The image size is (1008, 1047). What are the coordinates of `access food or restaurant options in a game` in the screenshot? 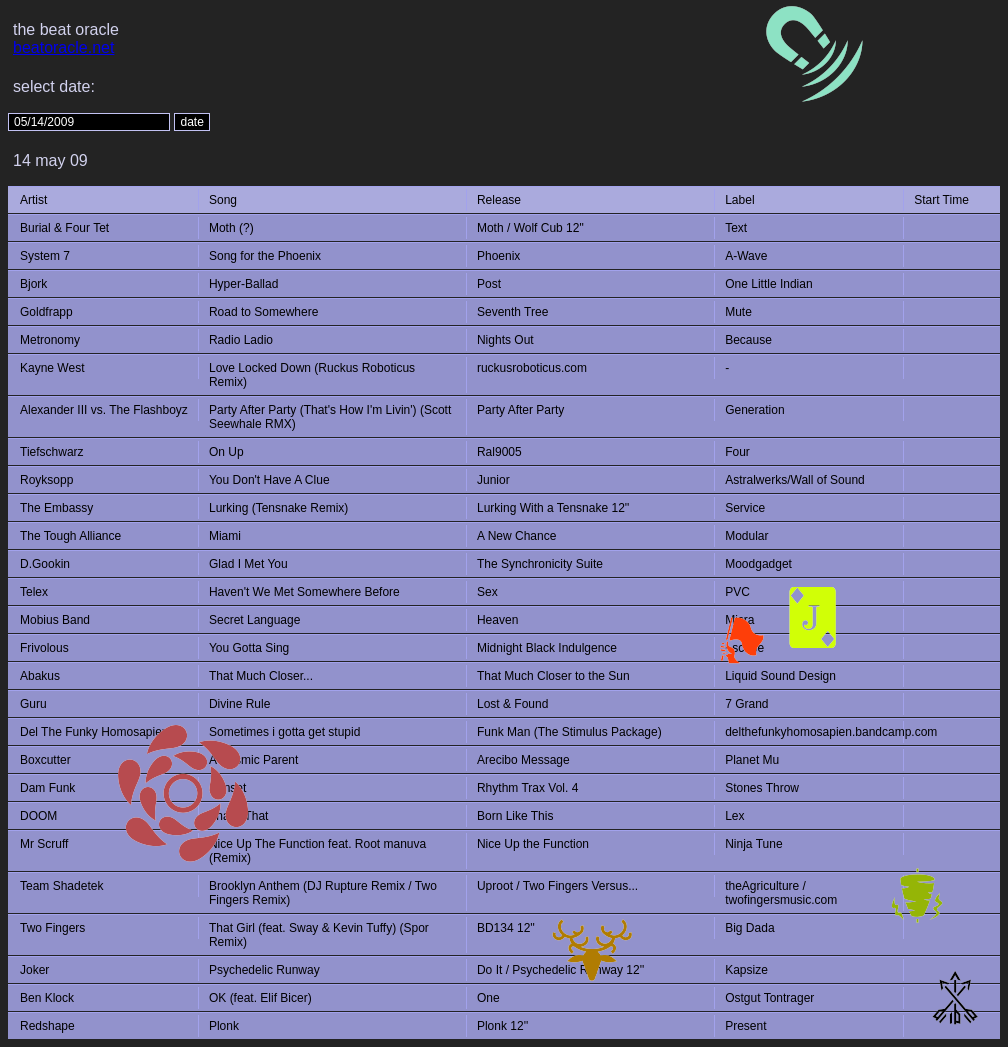 It's located at (917, 895).